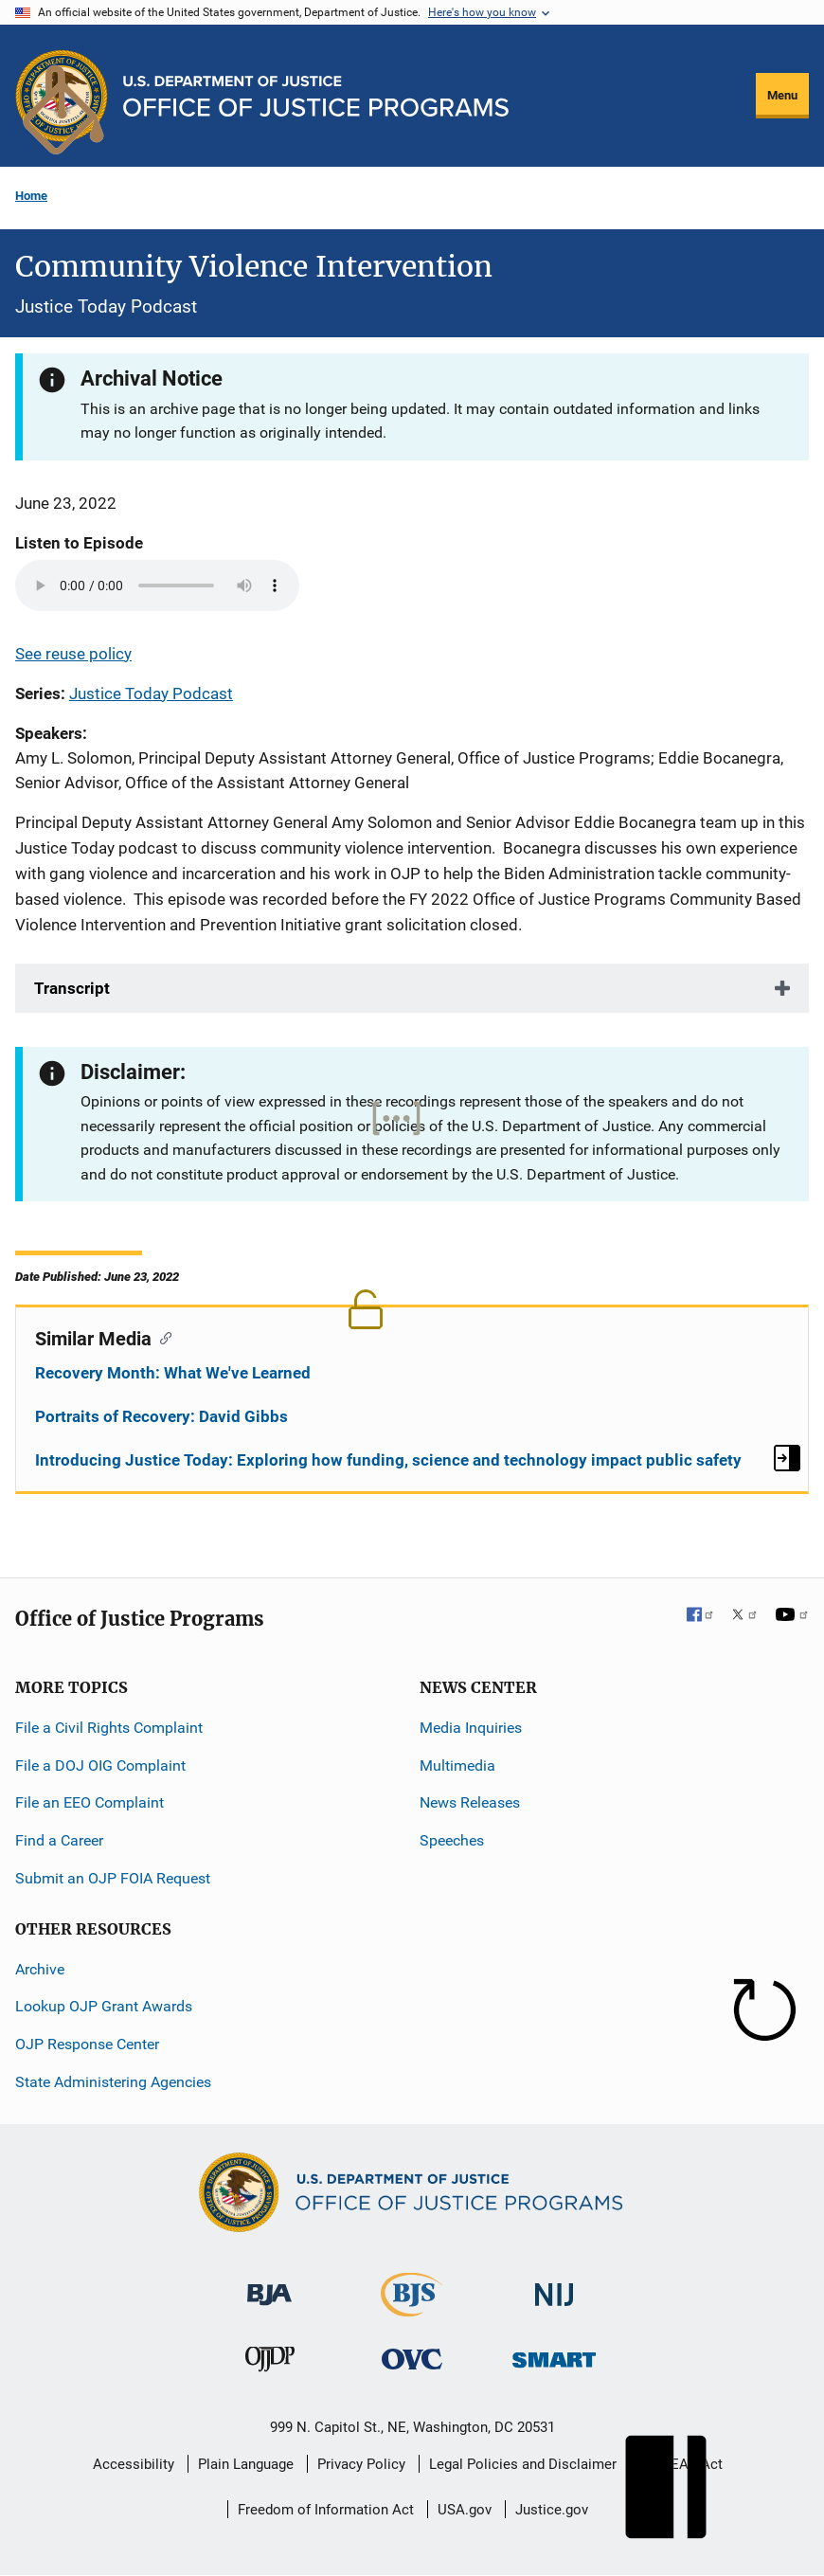 This screenshot has height=2576, width=824. What do you see at coordinates (62, 110) in the screenshot?
I see `change theme or color settings` at bounding box center [62, 110].